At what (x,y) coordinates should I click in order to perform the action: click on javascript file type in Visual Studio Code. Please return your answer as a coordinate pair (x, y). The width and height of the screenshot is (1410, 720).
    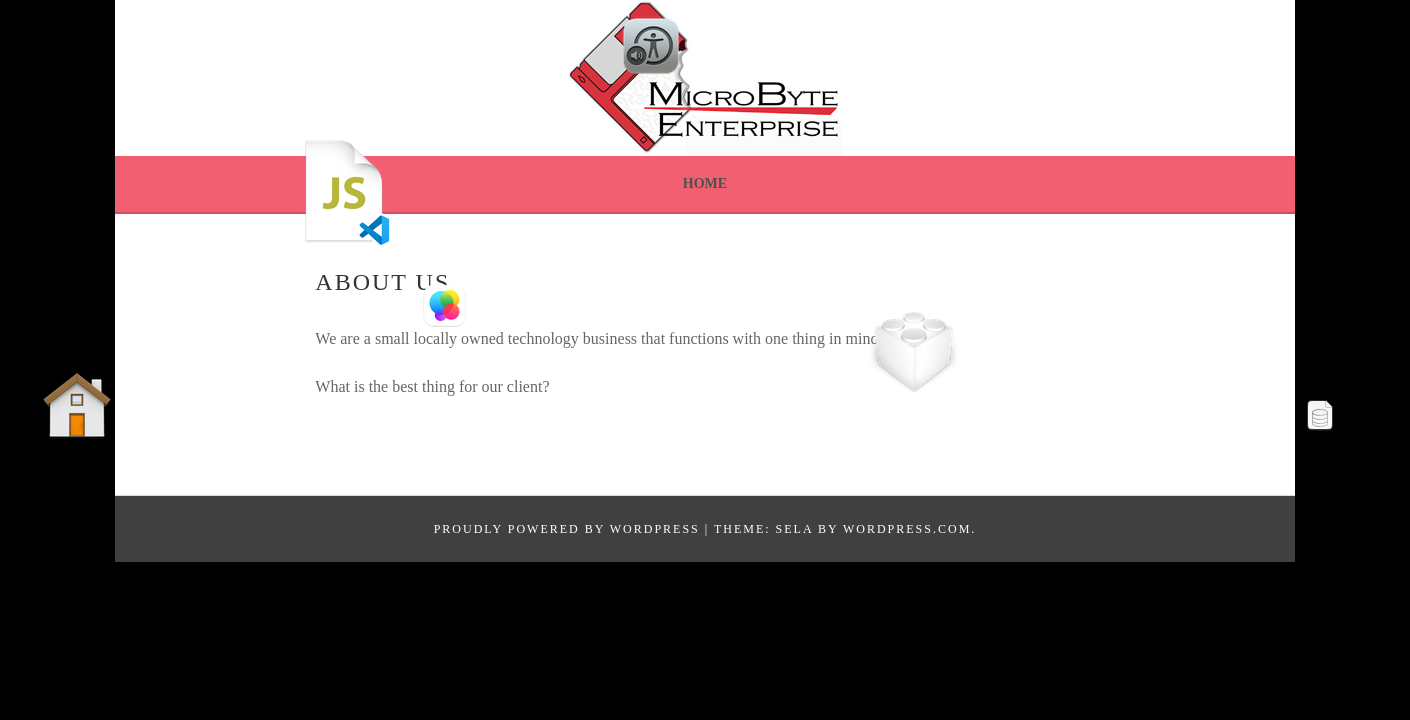
    Looking at the image, I should click on (344, 193).